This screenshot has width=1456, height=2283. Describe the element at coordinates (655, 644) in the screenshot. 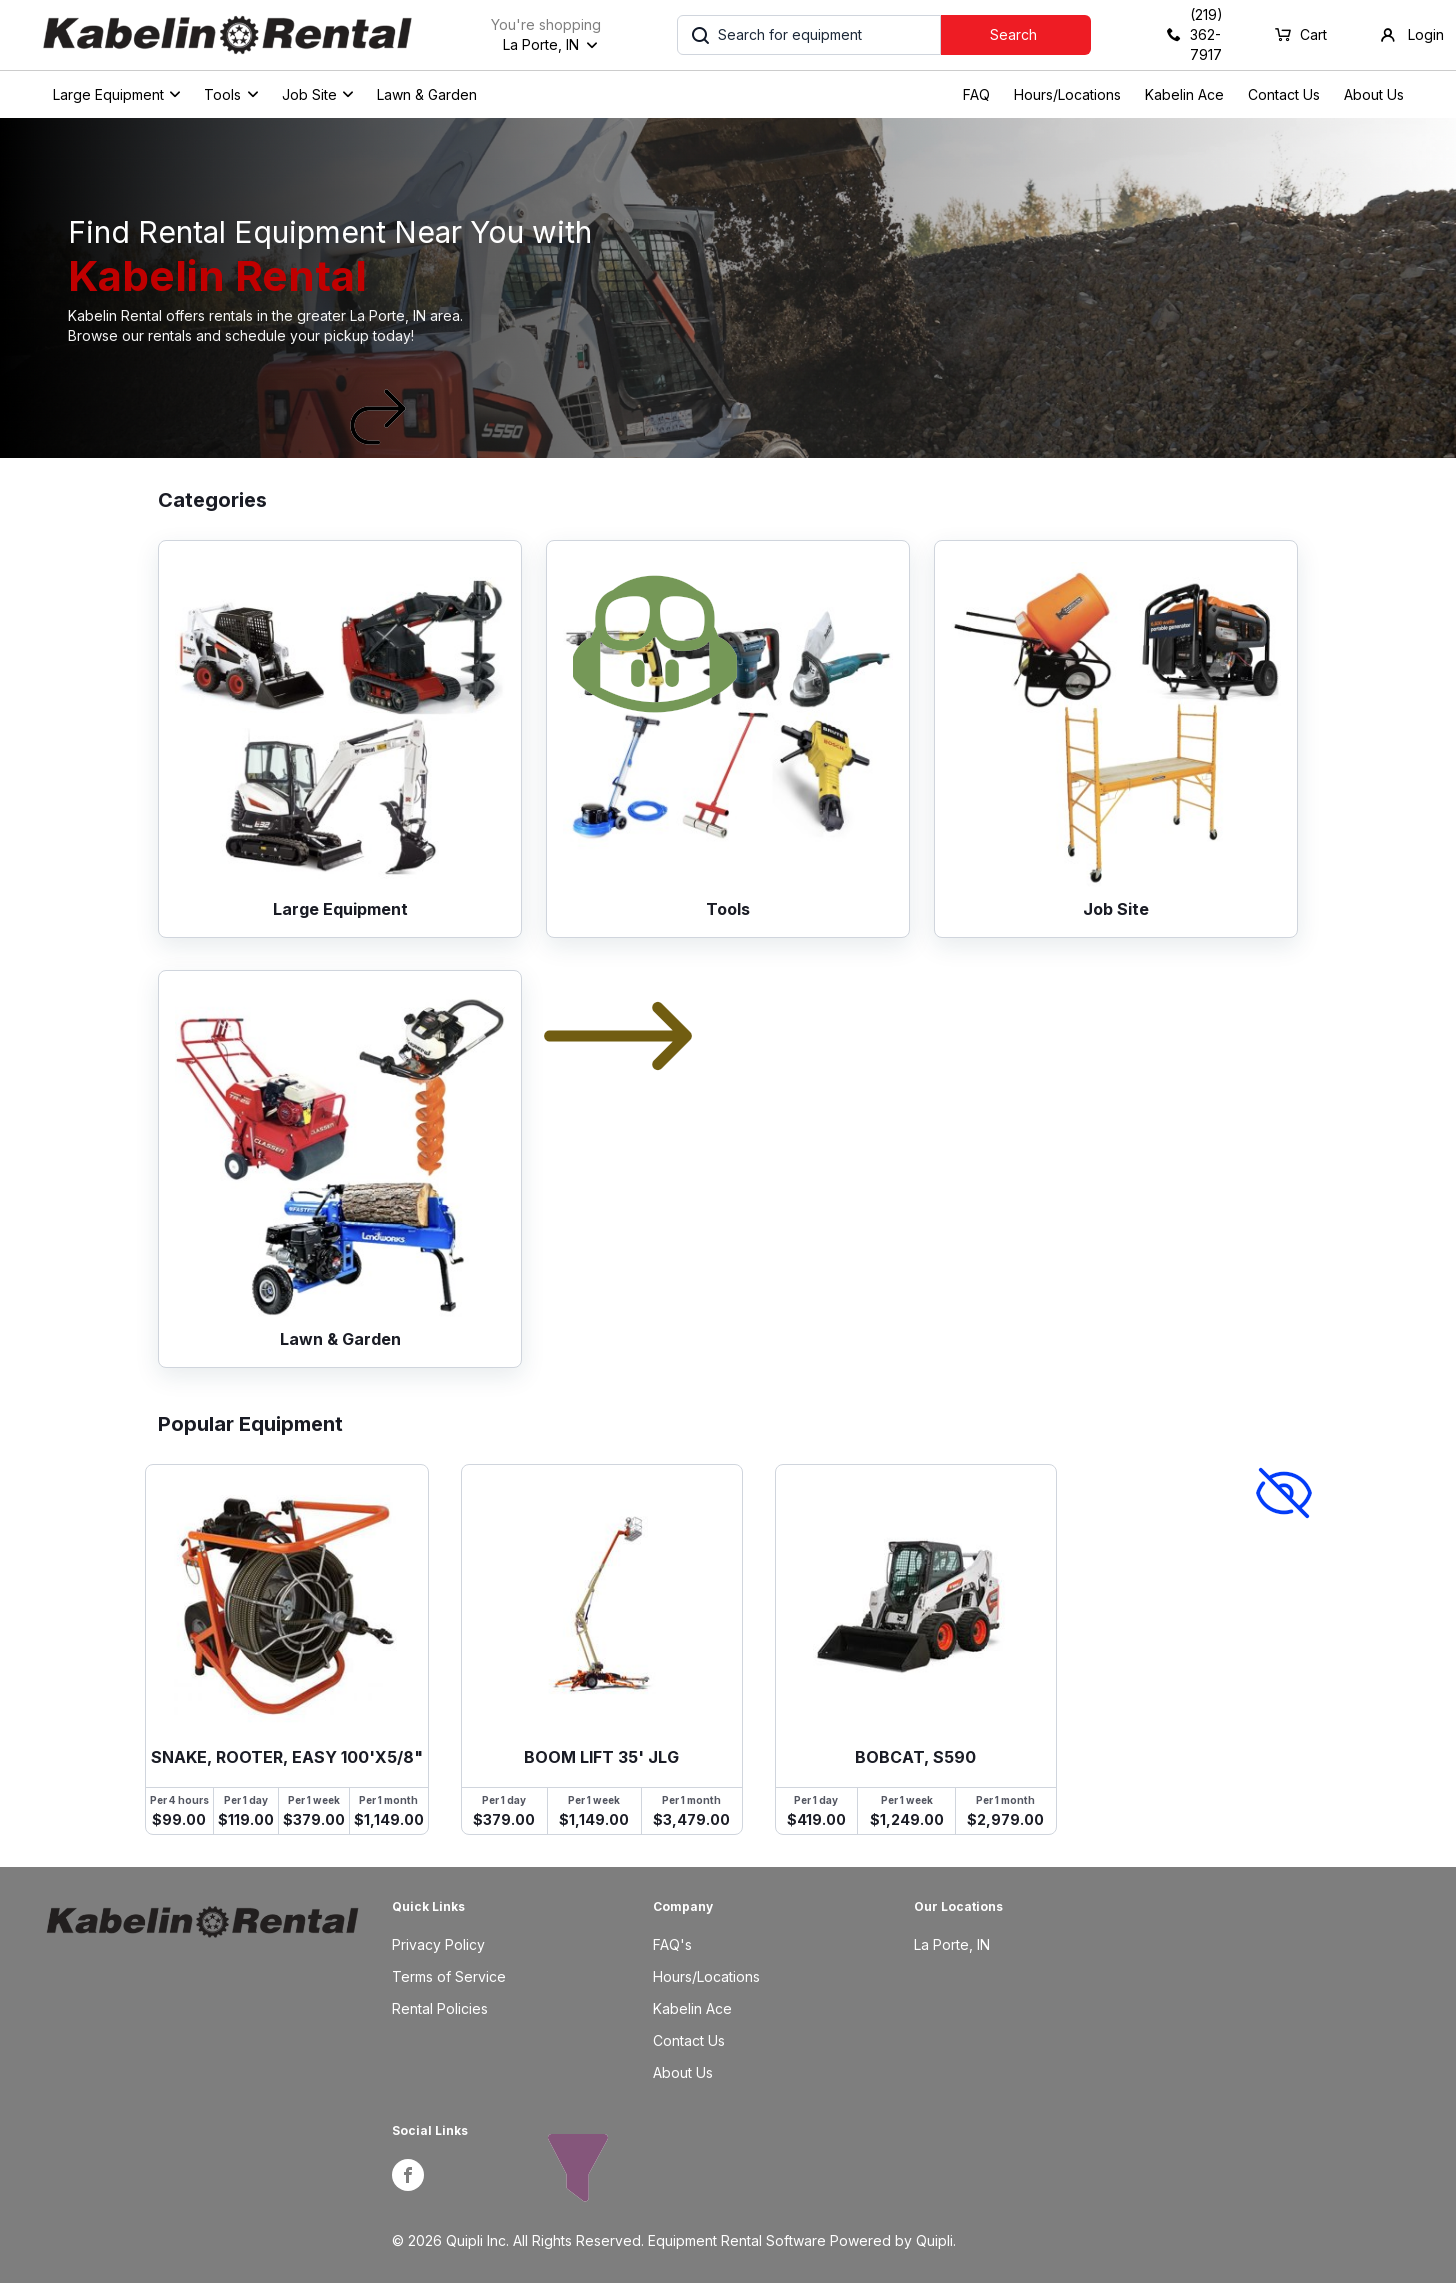

I see `access GitHub Copilot AI assistant` at that location.